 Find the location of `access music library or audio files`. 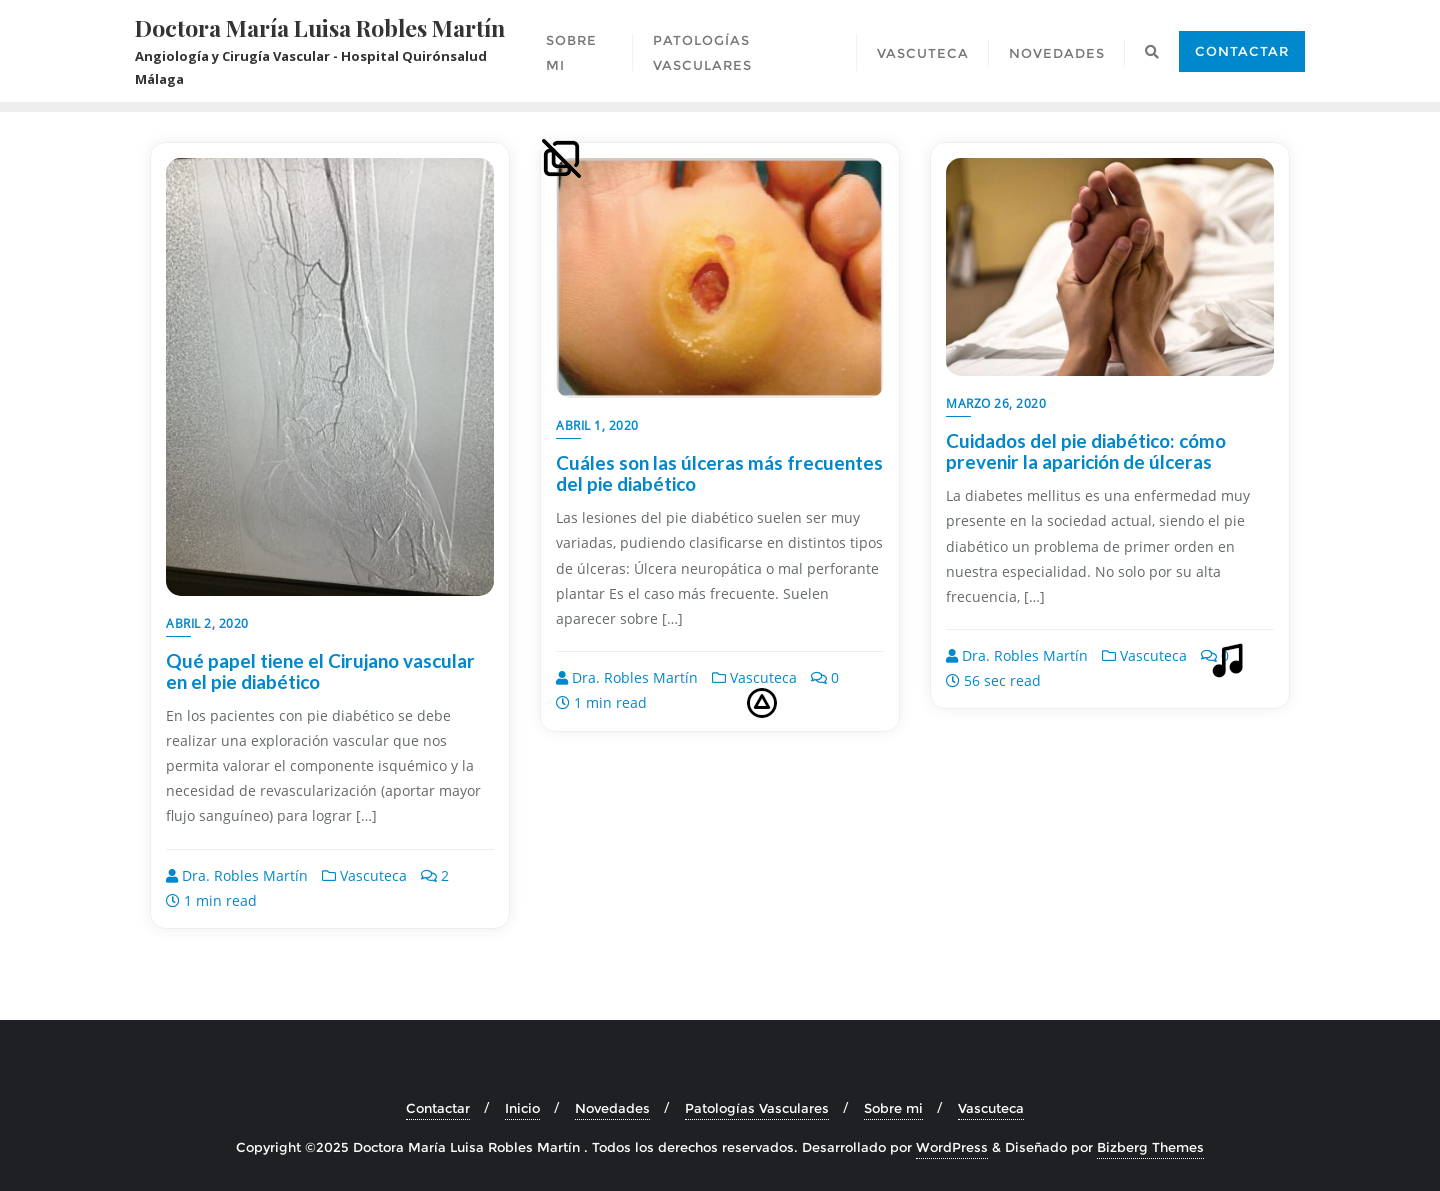

access music library or audio files is located at coordinates (1229, 660).